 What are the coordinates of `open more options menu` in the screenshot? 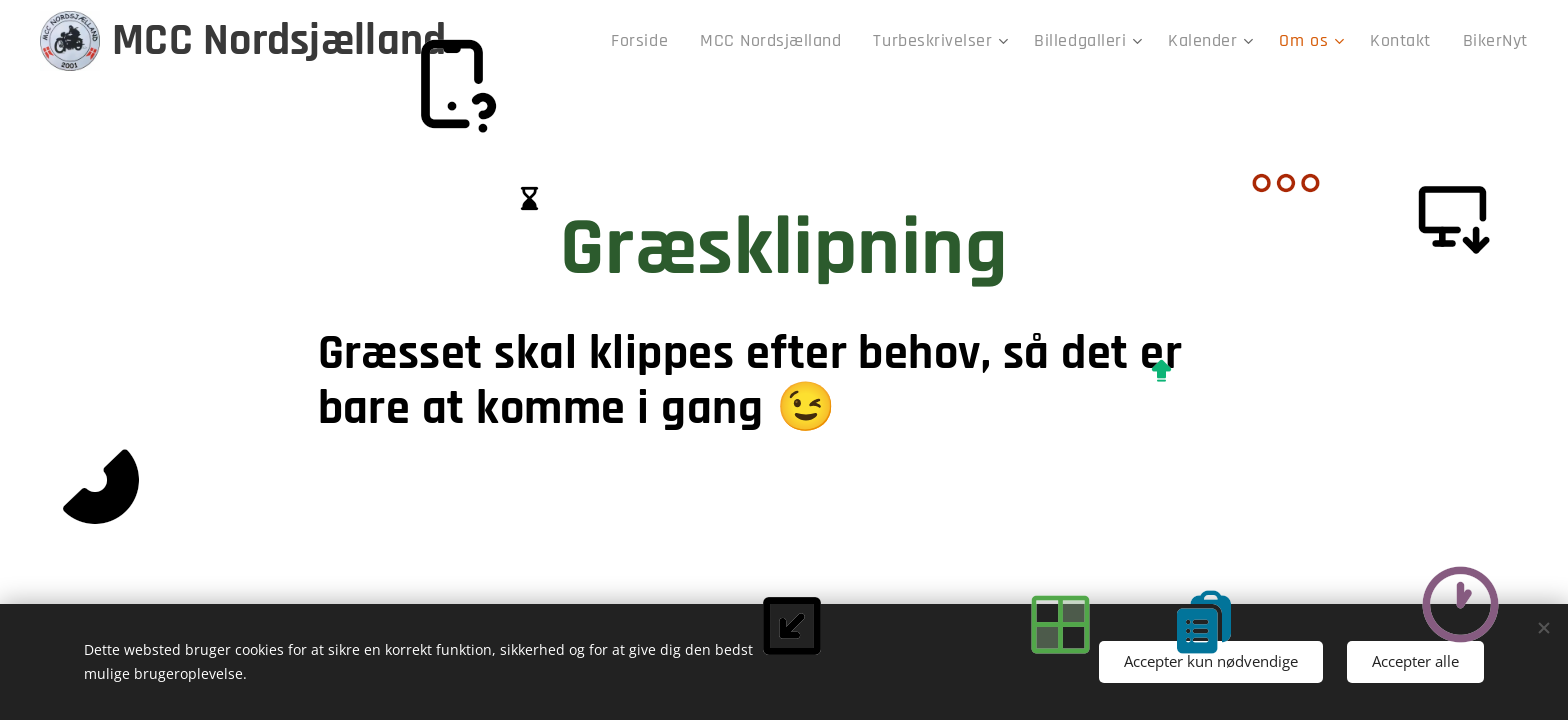 It's located at (1286, 183).